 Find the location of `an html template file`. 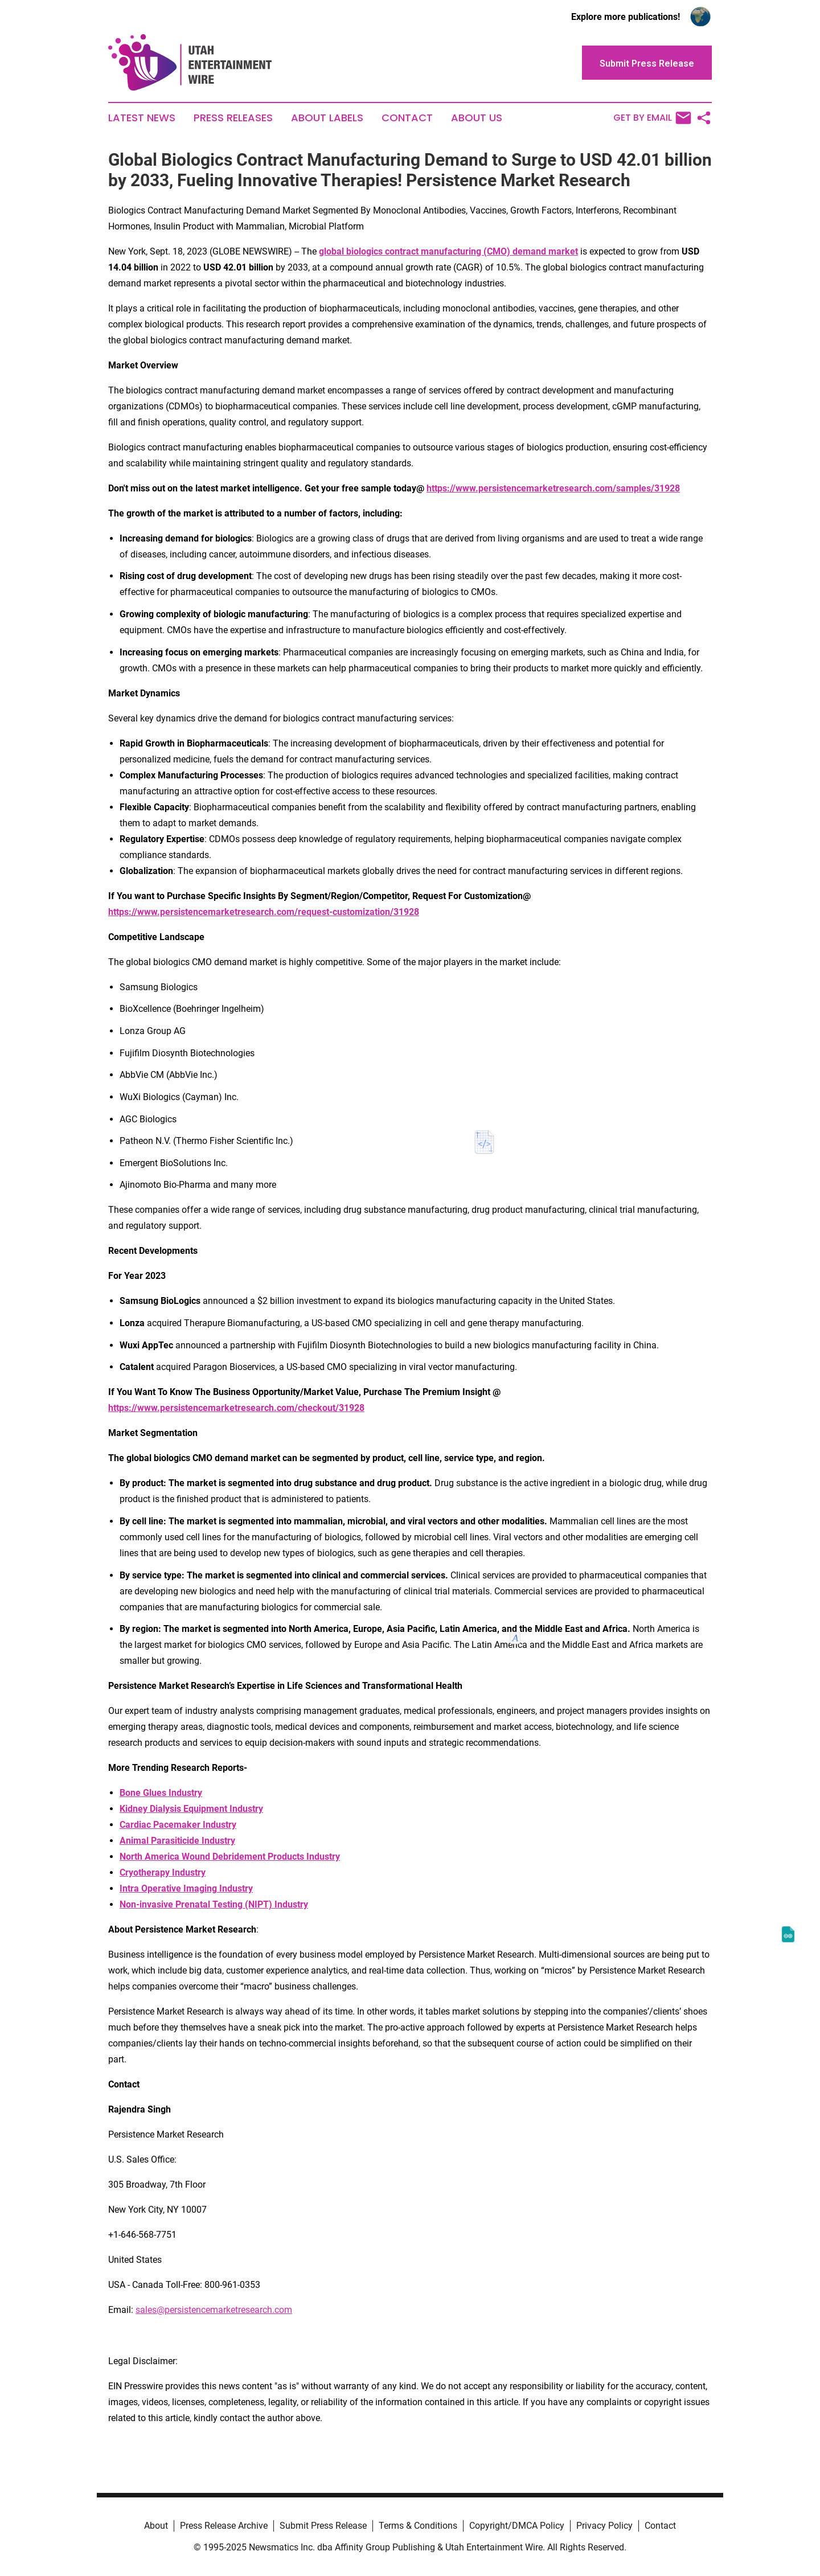

an html template file is located at coordinates (484, 1142).